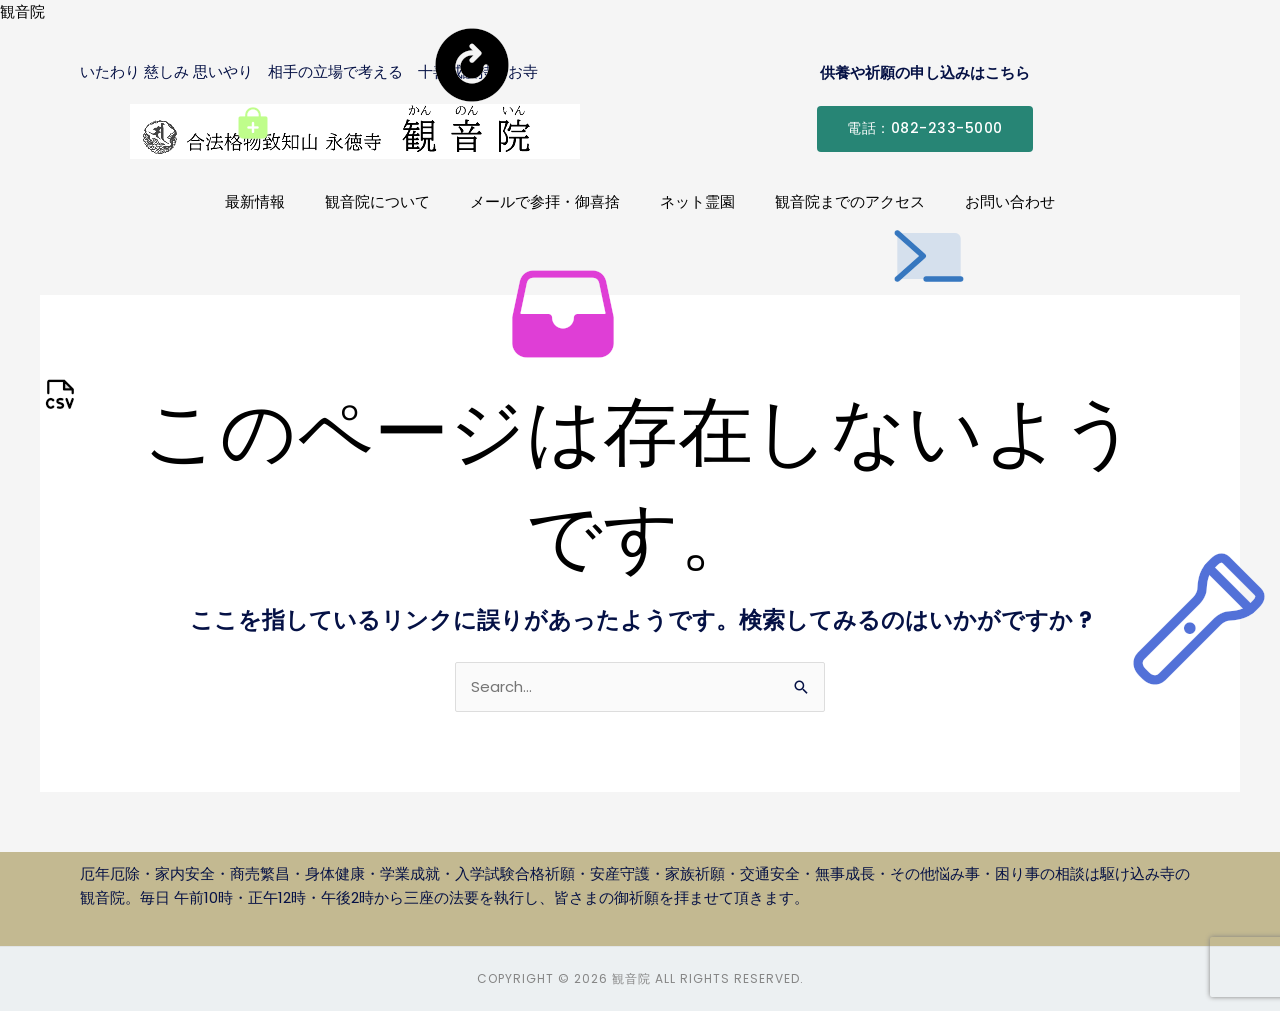 The height and width of the screenshot is (1011, 1280). Describe the element at coordinates (472, 65) in the screenshot. I see `refresh or reload content` at that location.